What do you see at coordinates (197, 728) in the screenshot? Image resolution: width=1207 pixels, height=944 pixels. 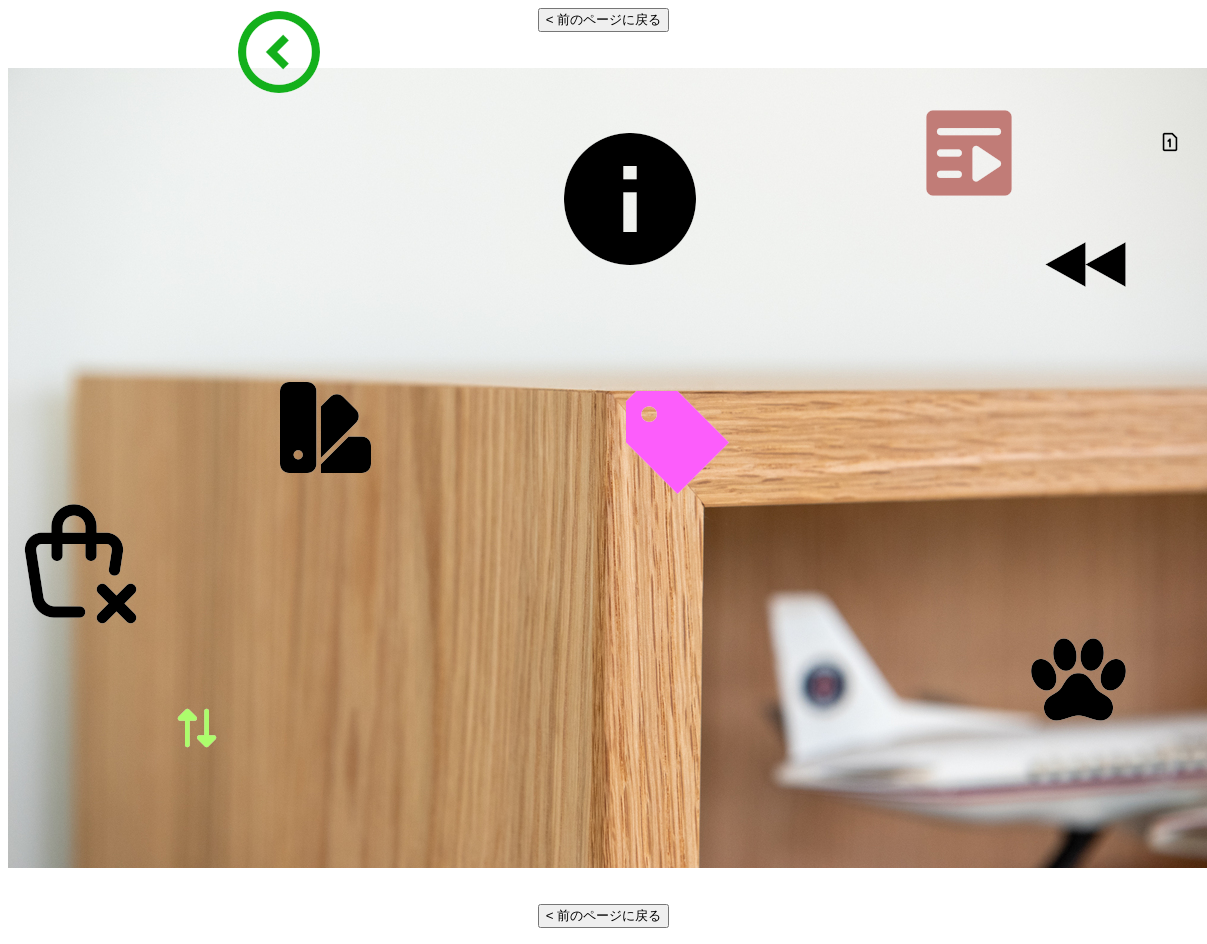 I see `adjust vertical size or height` at bounding box center [197, 728].